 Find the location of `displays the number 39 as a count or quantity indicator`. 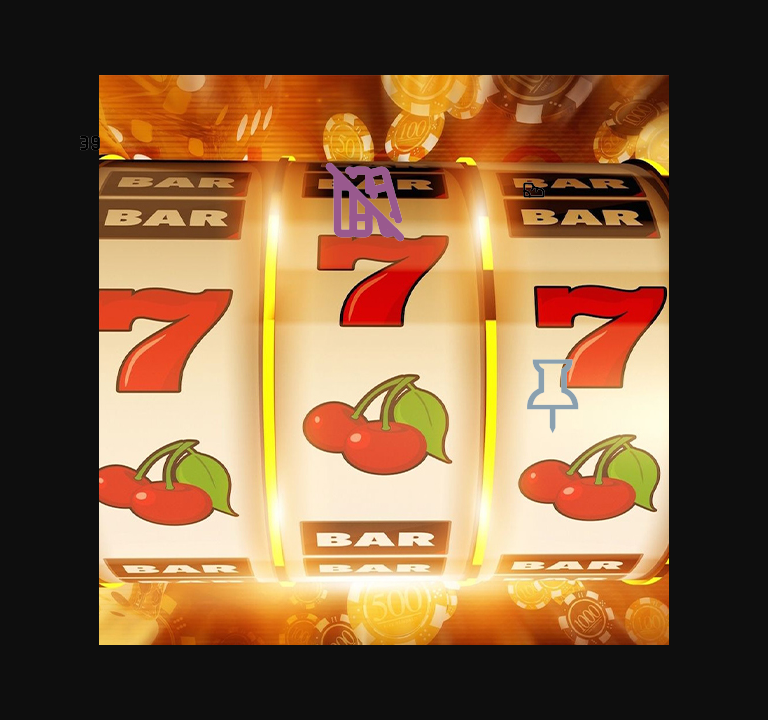

displays the number 39 as a count or quantity indicator is located at coordinates (90, 143).